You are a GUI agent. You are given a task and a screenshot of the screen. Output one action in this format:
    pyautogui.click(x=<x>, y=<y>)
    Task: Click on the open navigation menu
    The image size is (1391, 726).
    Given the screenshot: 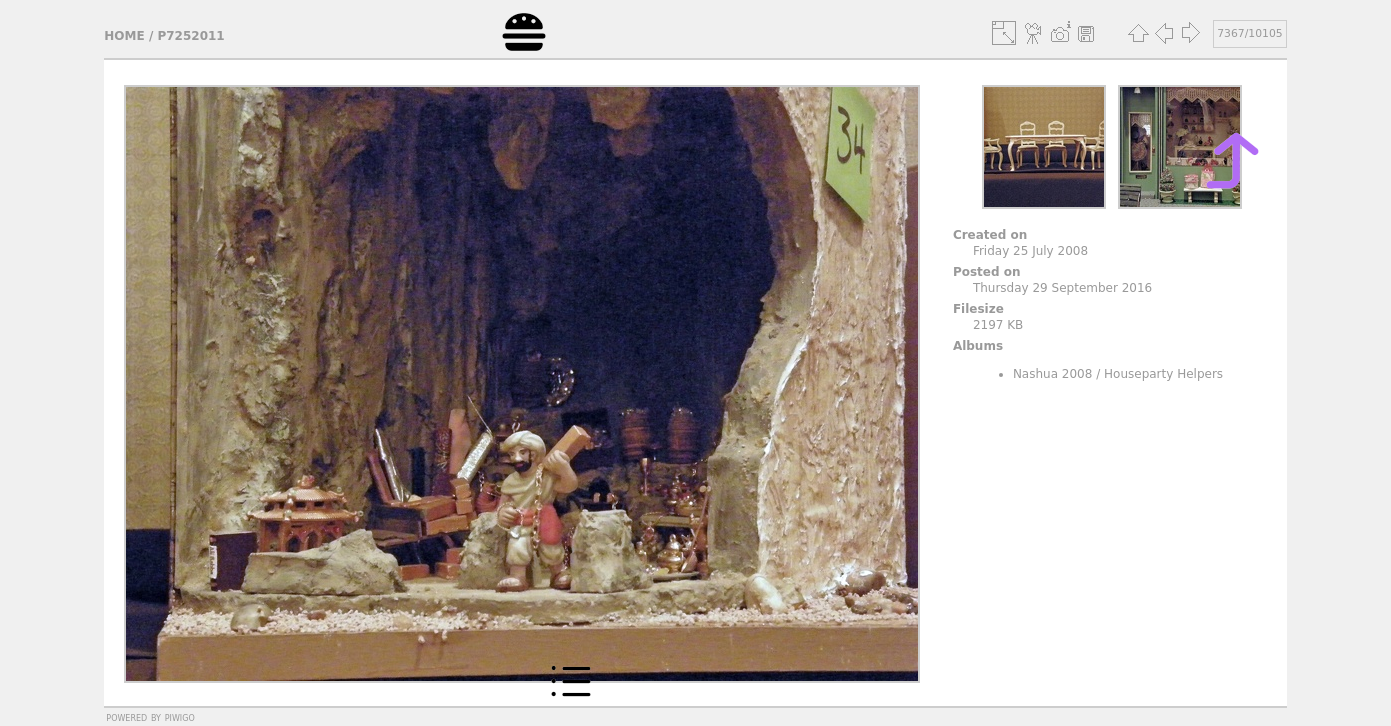 What is the action you would take?
    pyautogui.click(x=524, y=32)
    